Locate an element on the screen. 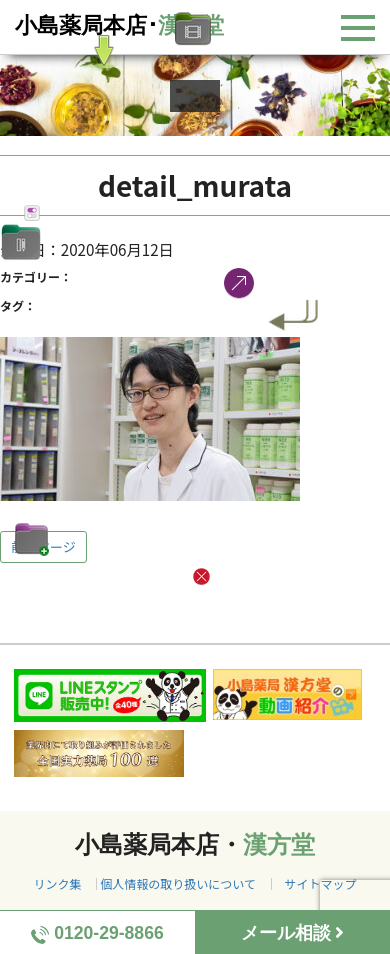 The height and width of the screenshot is (954, 390). open your videos folder is located at coordinates (193, 28).